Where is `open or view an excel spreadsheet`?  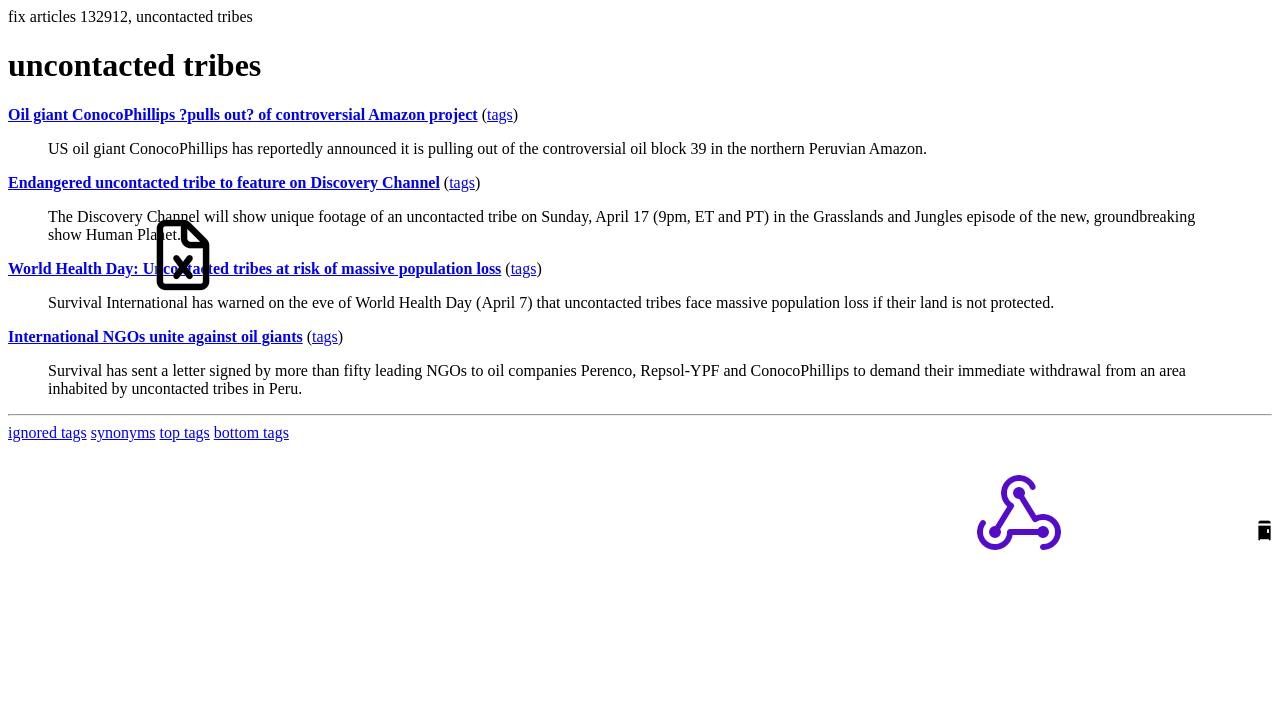
open or view an excel spreadsheet is located at coordinates (183, 255).